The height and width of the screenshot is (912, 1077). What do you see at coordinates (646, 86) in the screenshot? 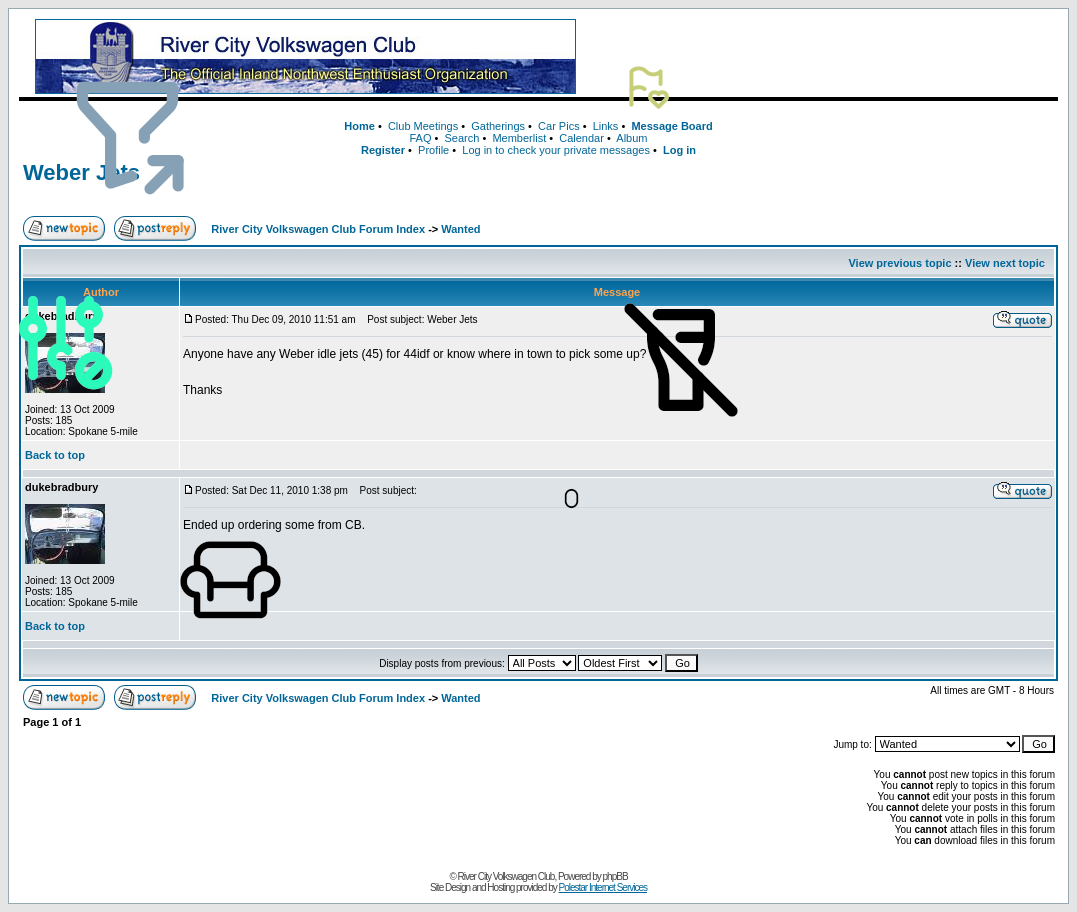
I see `flag a favorite or loved item` at bounding box center [646, 86].